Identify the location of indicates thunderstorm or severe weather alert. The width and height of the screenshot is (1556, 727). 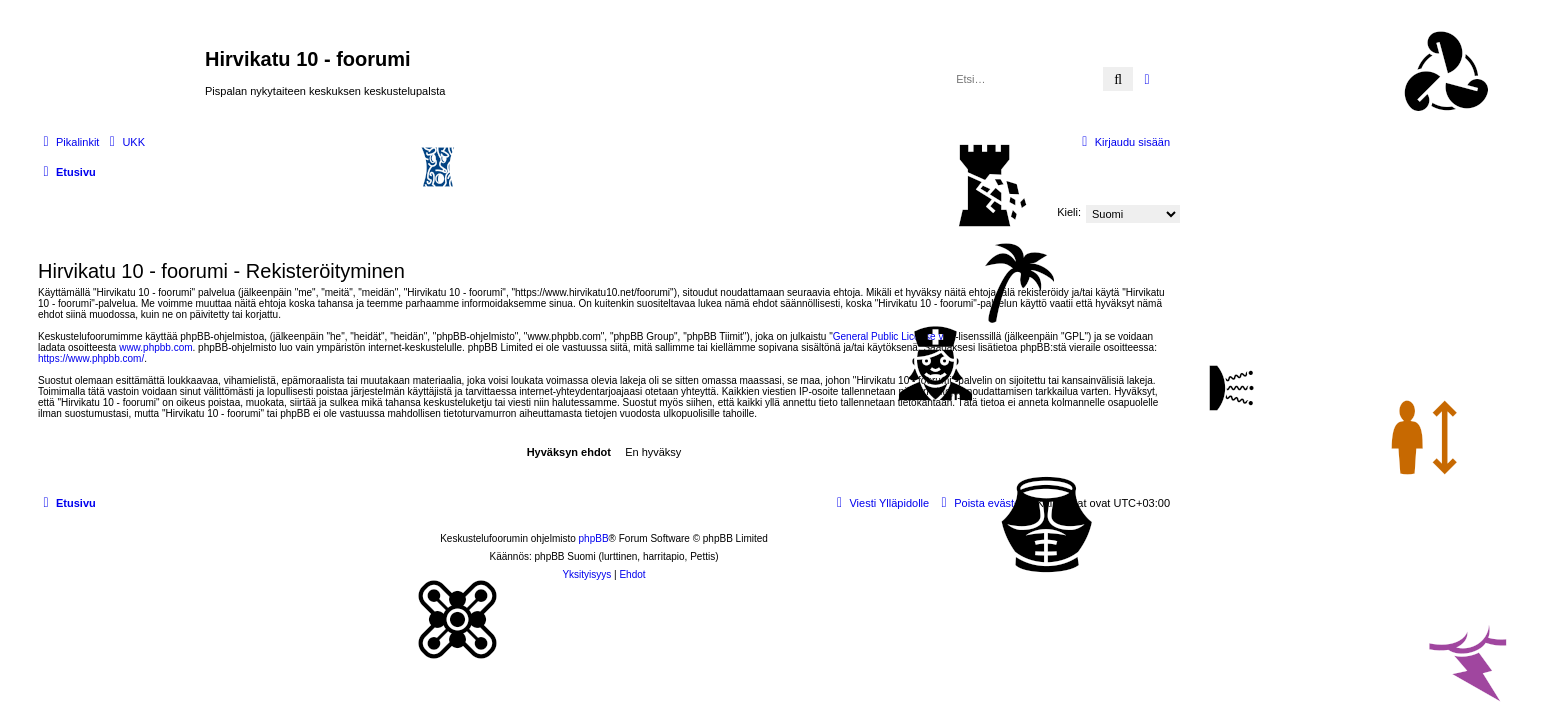
(1468, 663).